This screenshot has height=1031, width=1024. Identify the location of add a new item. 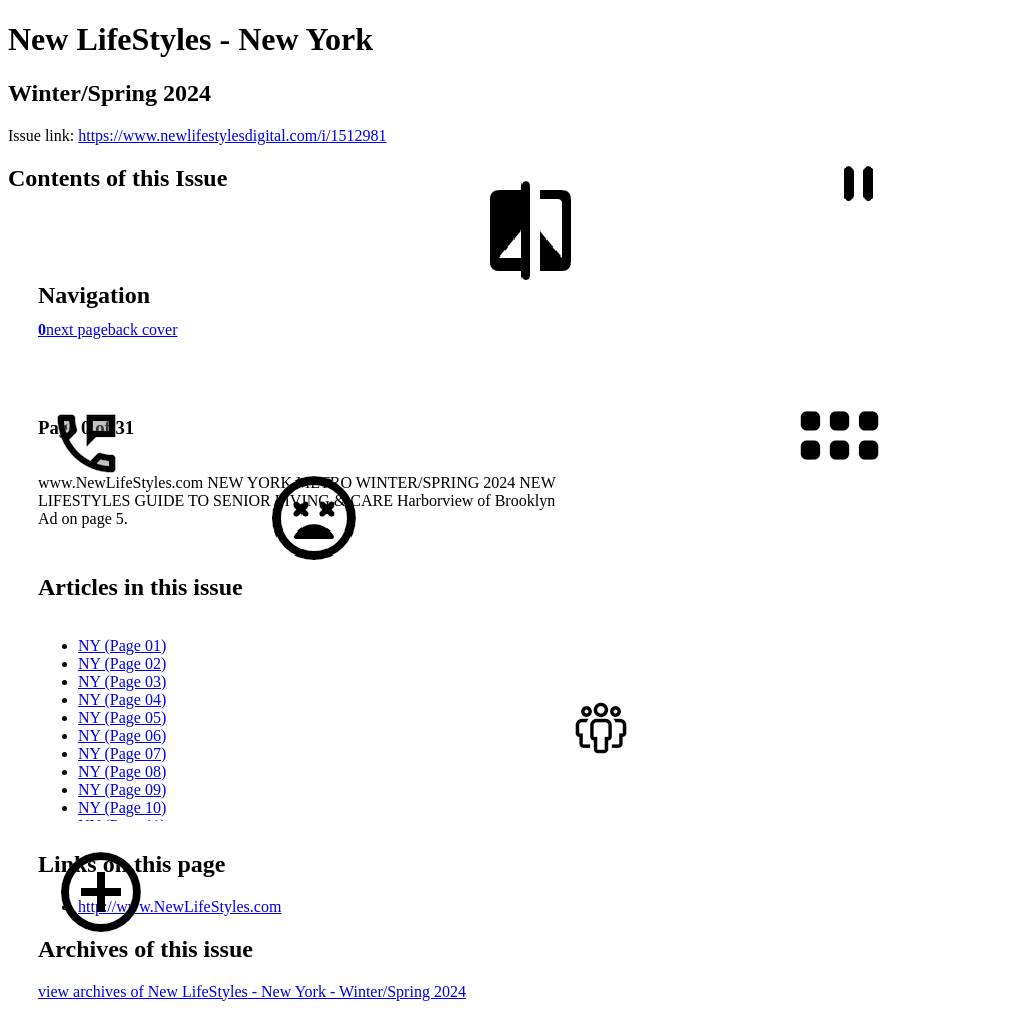
(101, 892).